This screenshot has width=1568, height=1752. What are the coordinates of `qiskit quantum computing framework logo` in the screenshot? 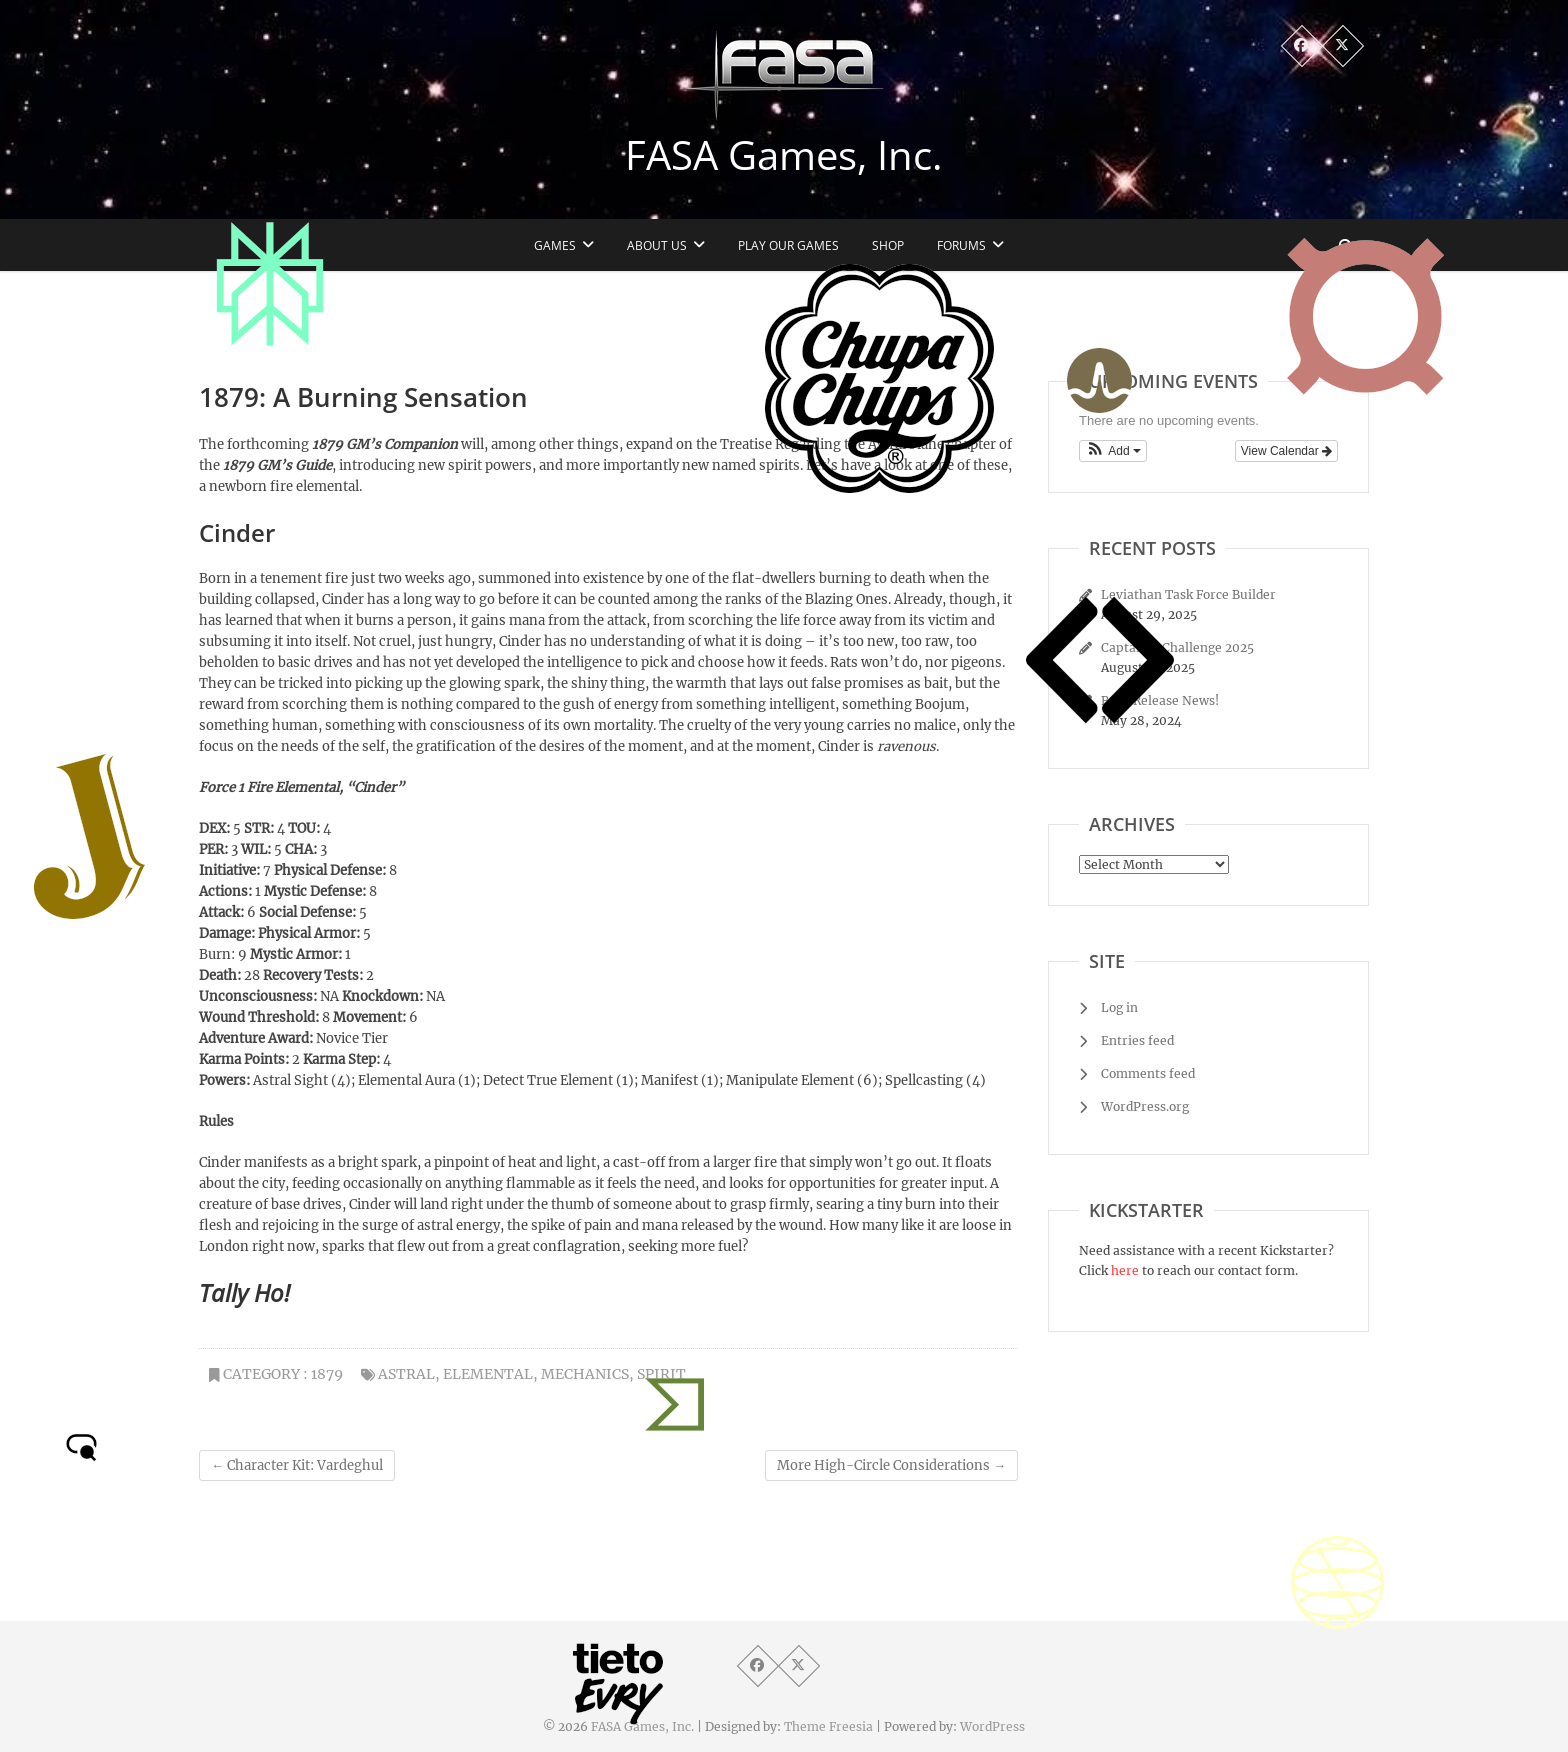 It's located at (1337, 1582).